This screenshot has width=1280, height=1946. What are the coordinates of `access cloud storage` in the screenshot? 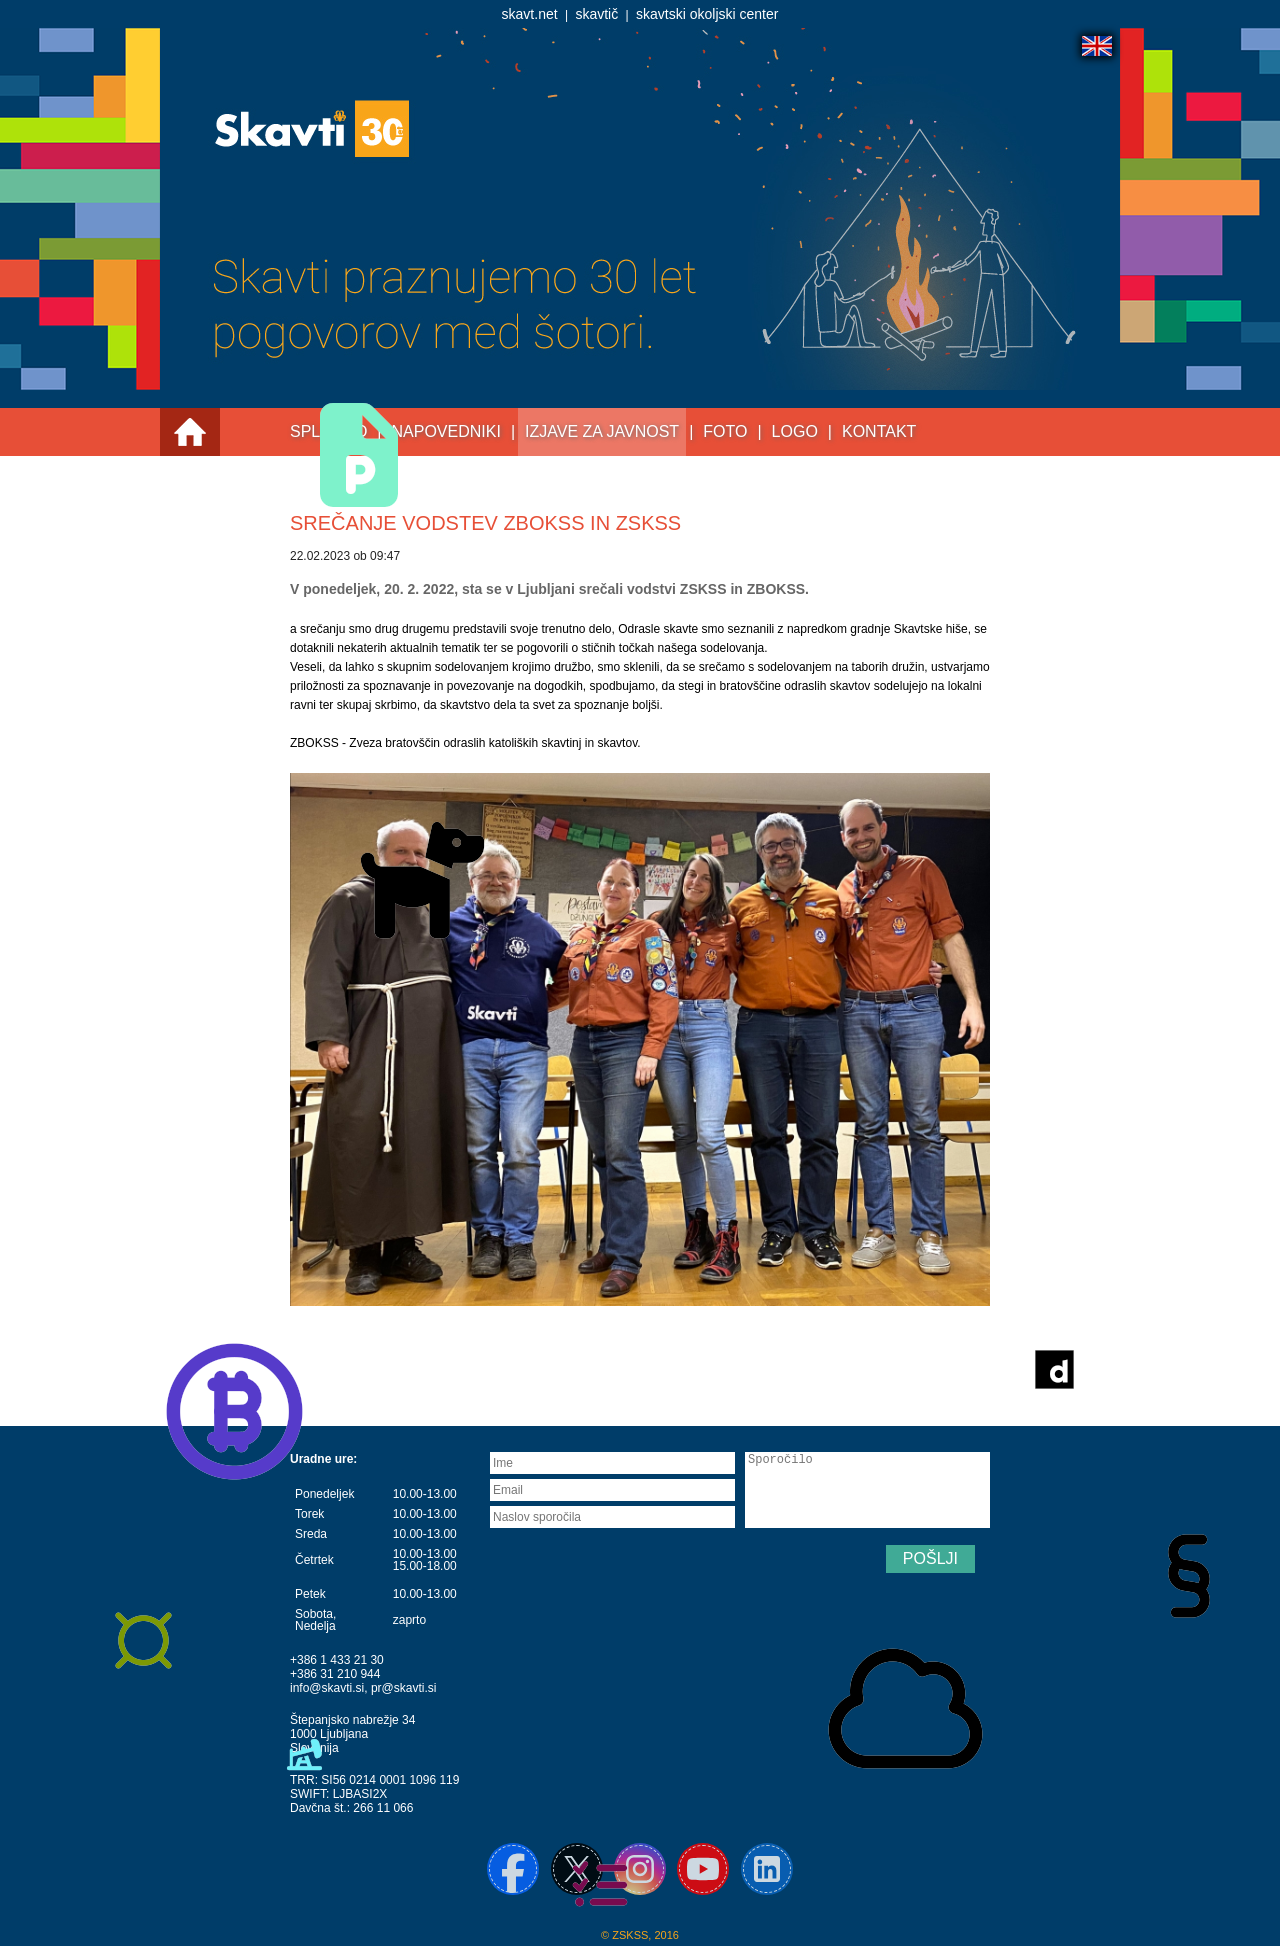 It's located at (905, 1708).